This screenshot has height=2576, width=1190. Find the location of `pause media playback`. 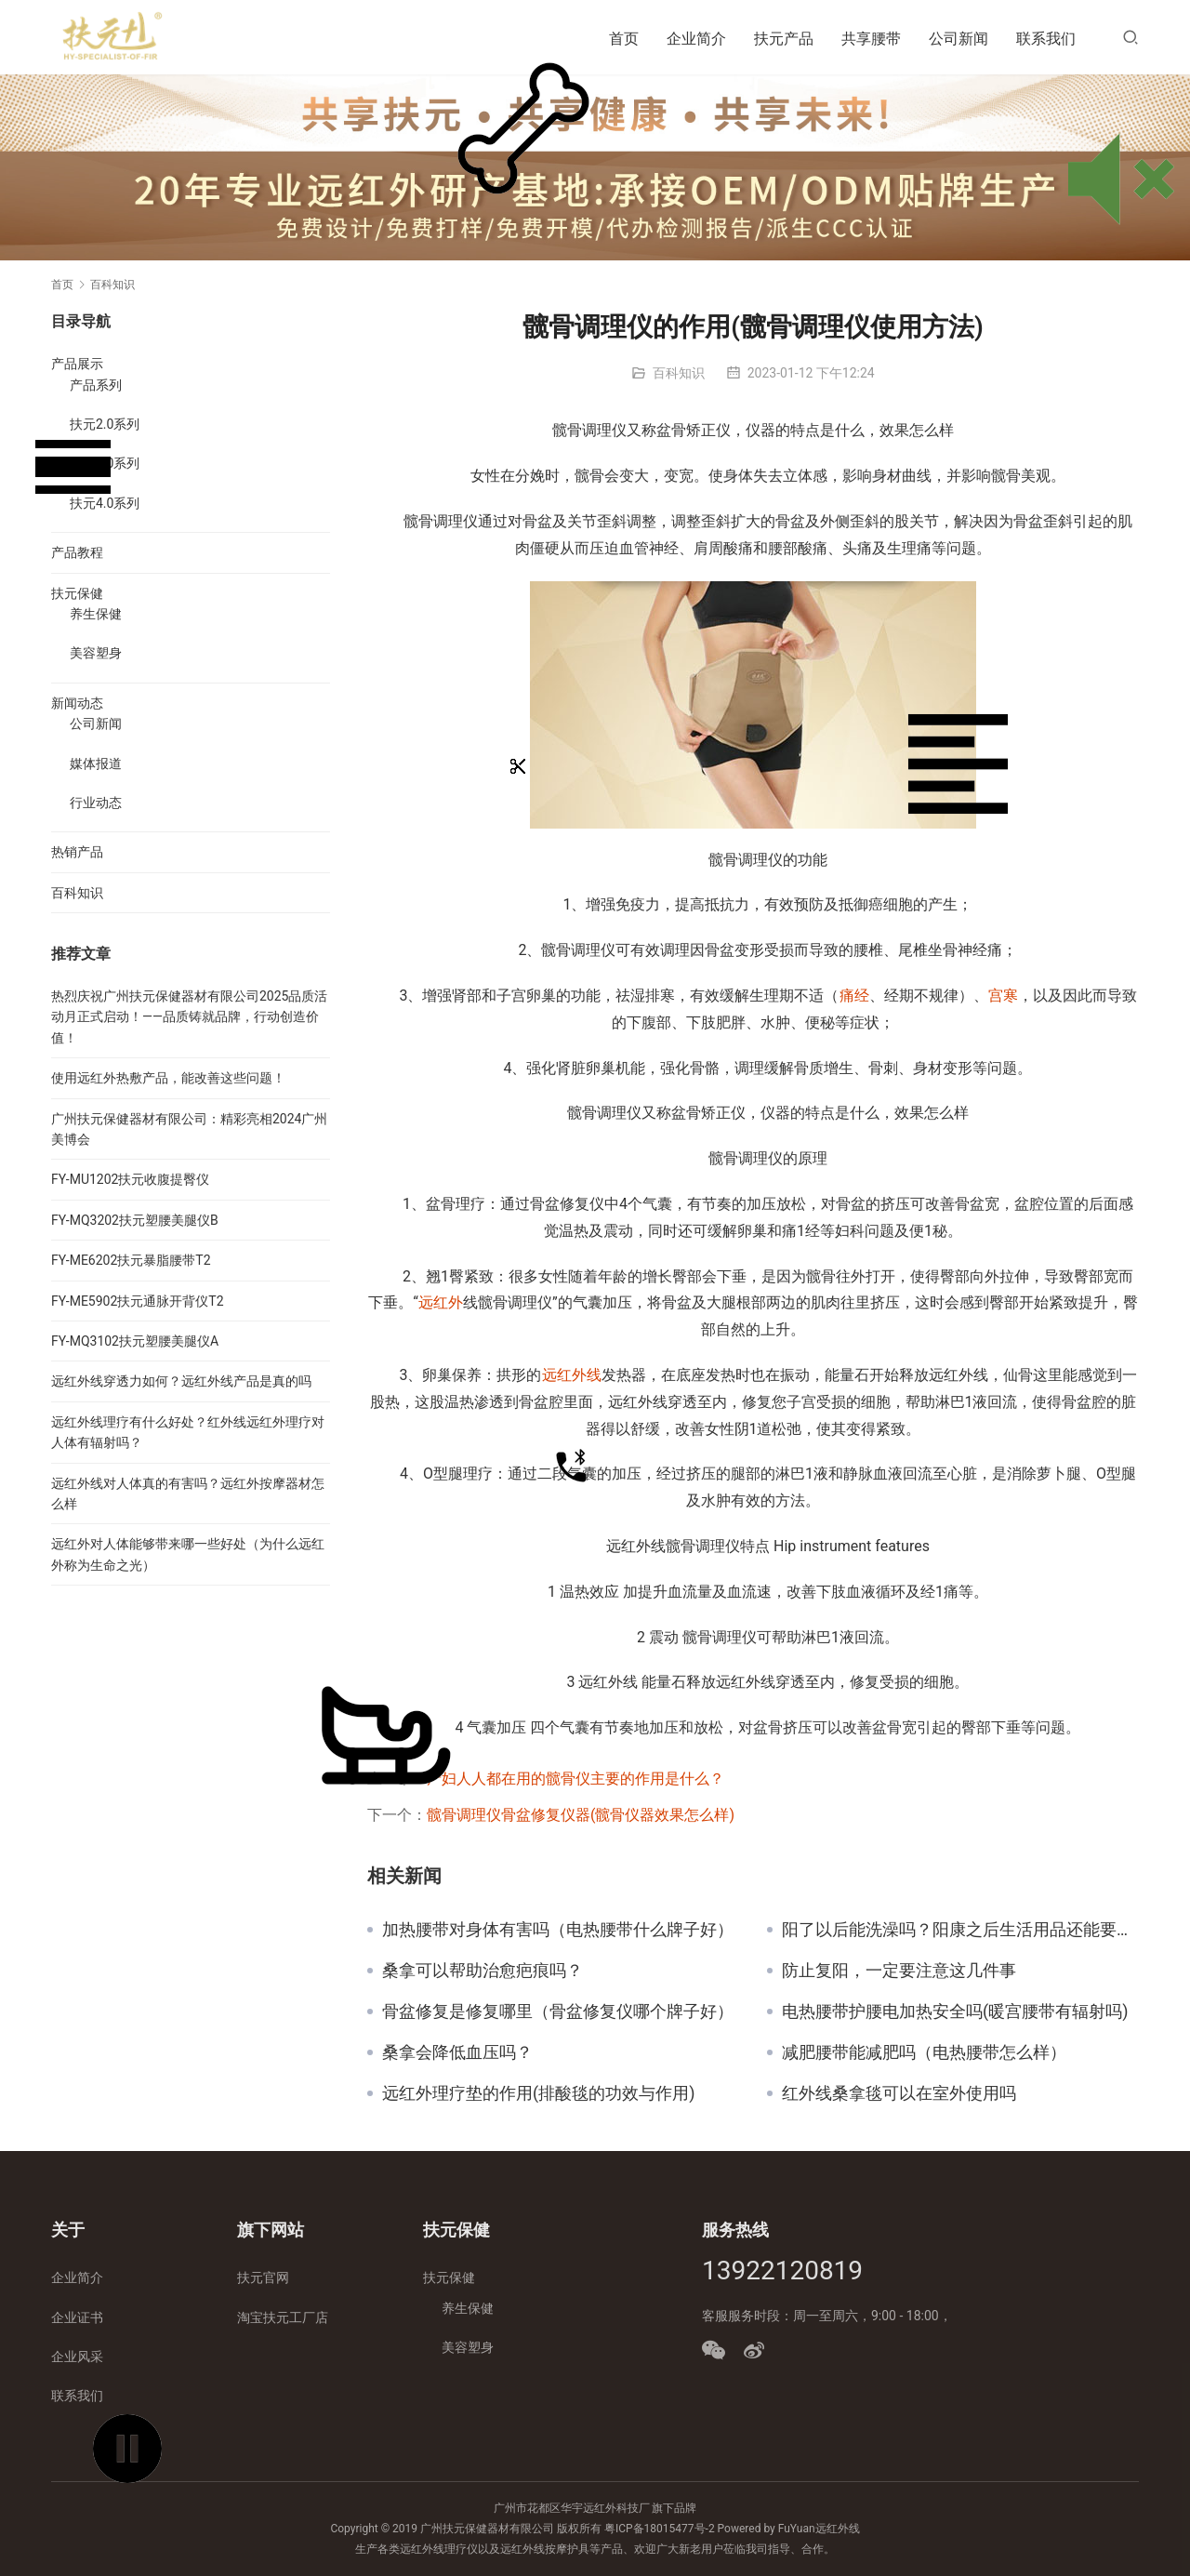

pause media playback is located at coordinates (127, 2449).